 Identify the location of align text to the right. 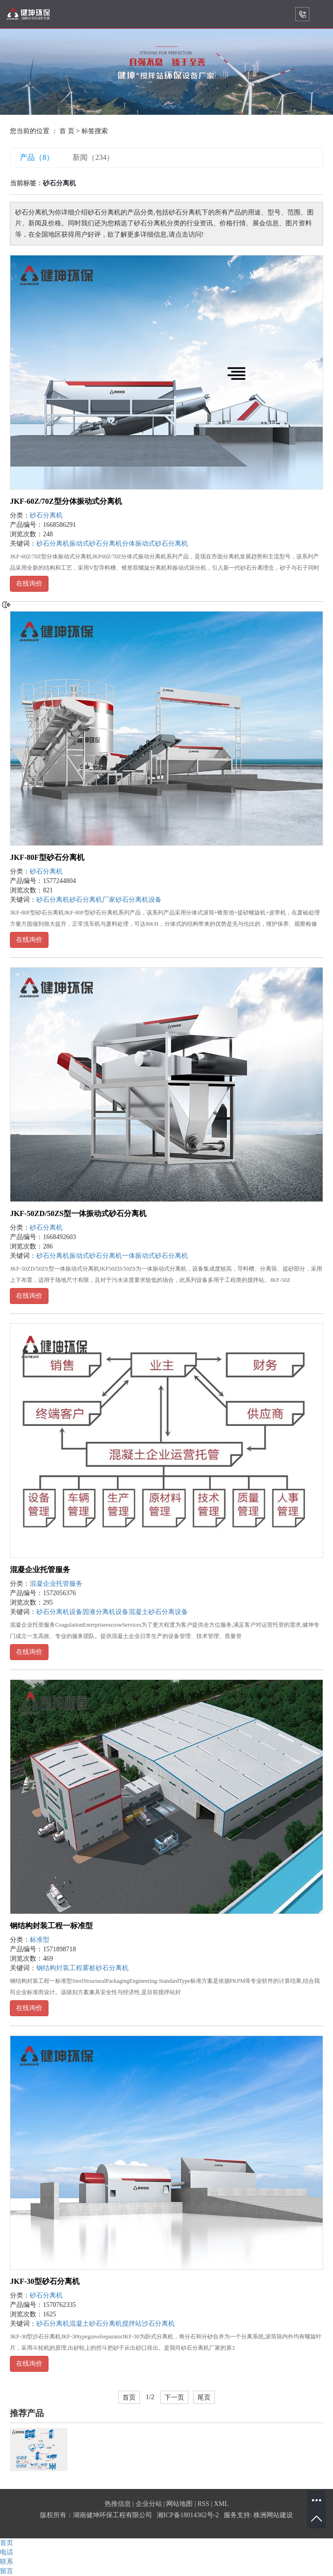
(236, 374).